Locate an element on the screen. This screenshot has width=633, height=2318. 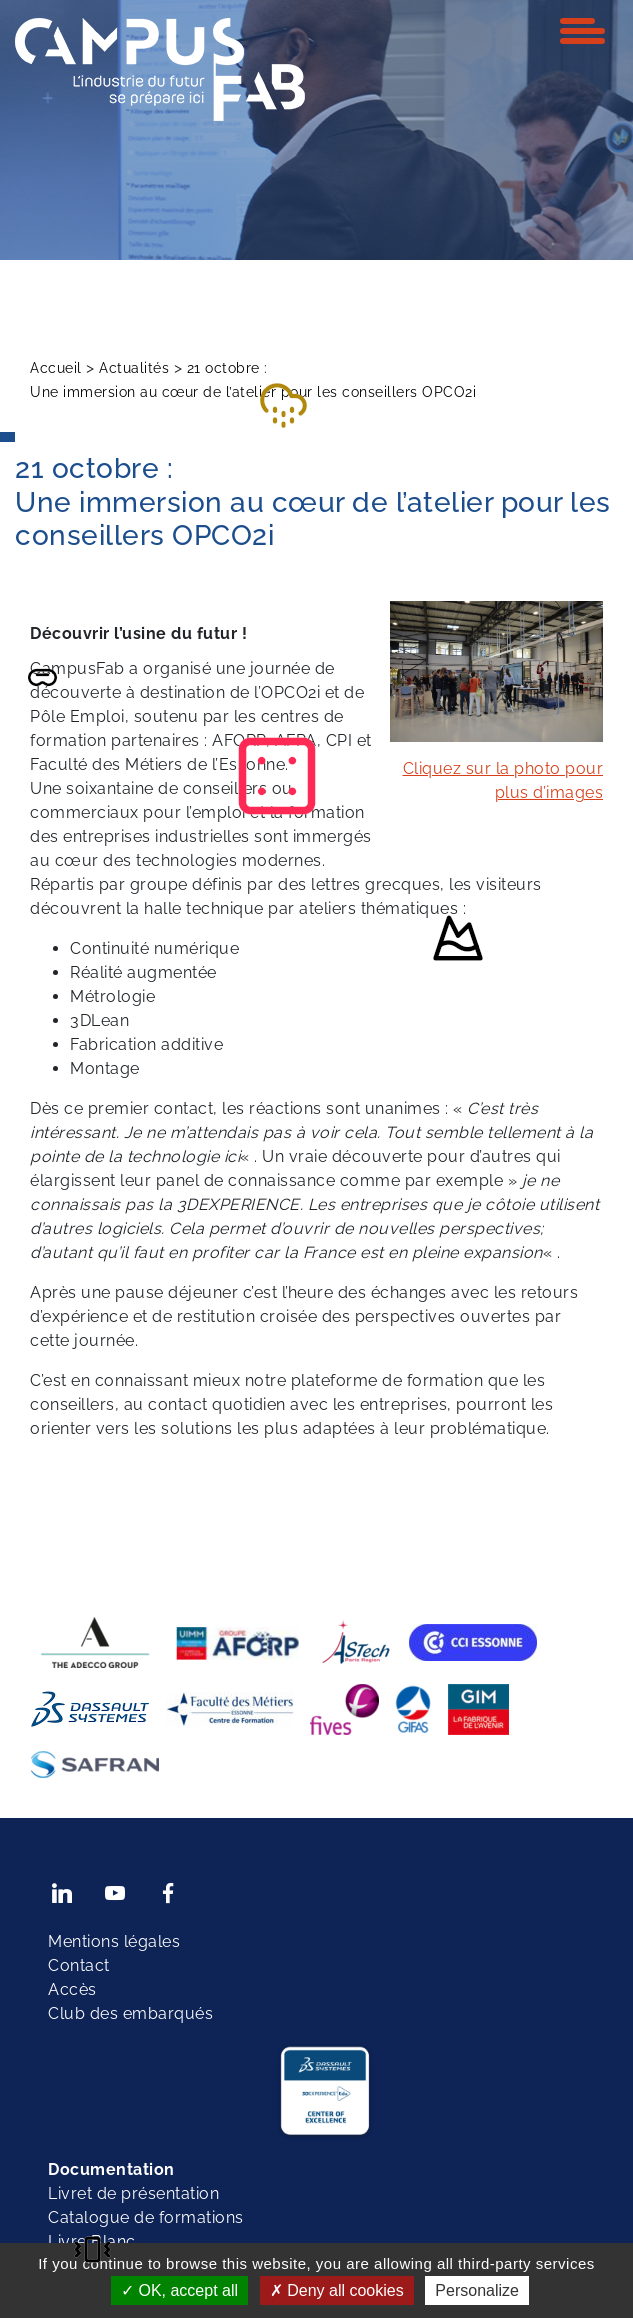
access virtual reality or immersive mode is located at coordinates (42, 677).